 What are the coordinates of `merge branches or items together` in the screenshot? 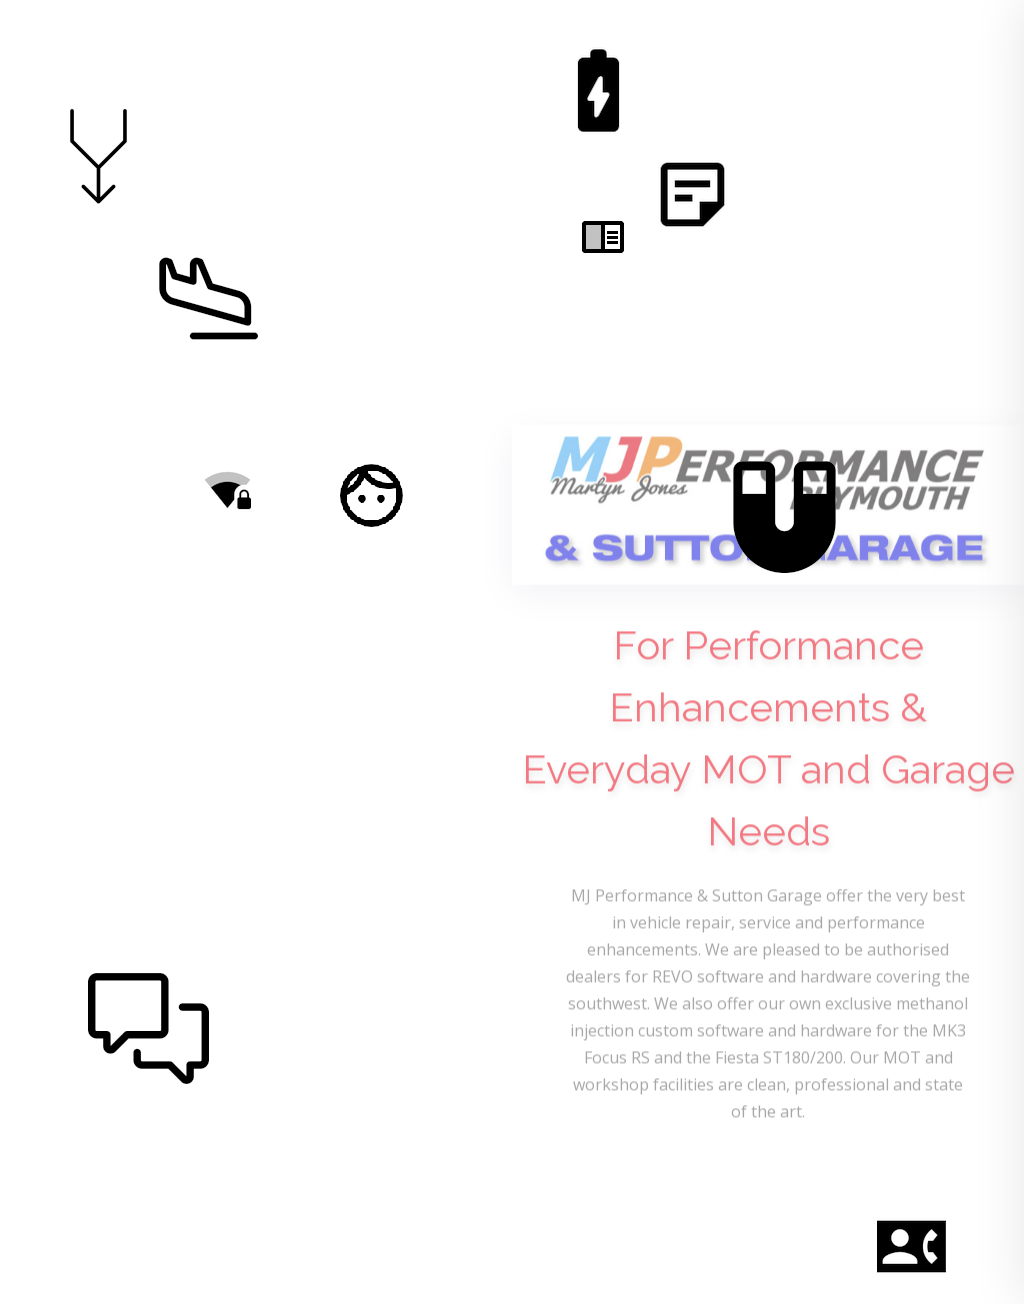 It's located at (98, 152).